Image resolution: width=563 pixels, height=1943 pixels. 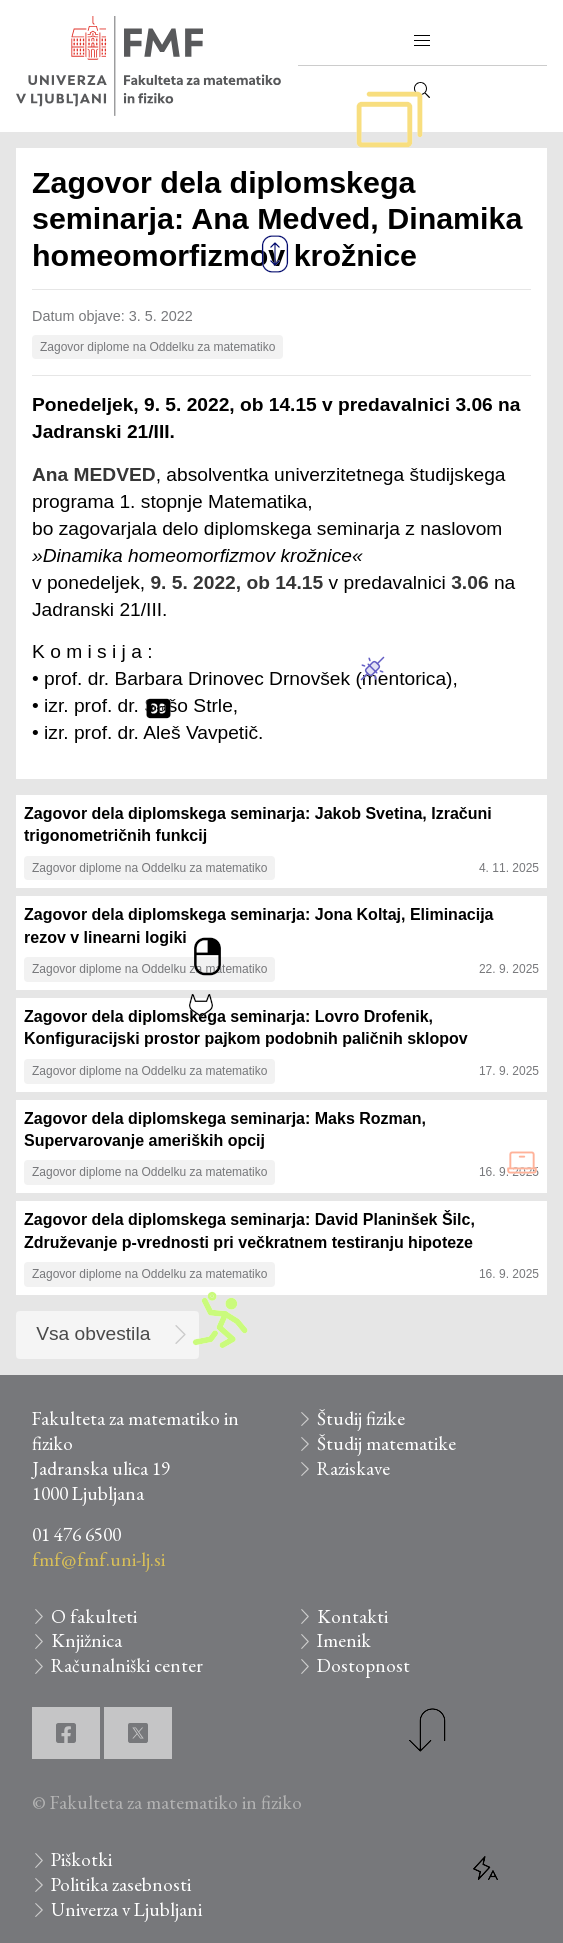 What do you see at coordinates (429, 1730) in the screenshot?
I see `undo or go back to previous state` at bounding box center [429, 1730].